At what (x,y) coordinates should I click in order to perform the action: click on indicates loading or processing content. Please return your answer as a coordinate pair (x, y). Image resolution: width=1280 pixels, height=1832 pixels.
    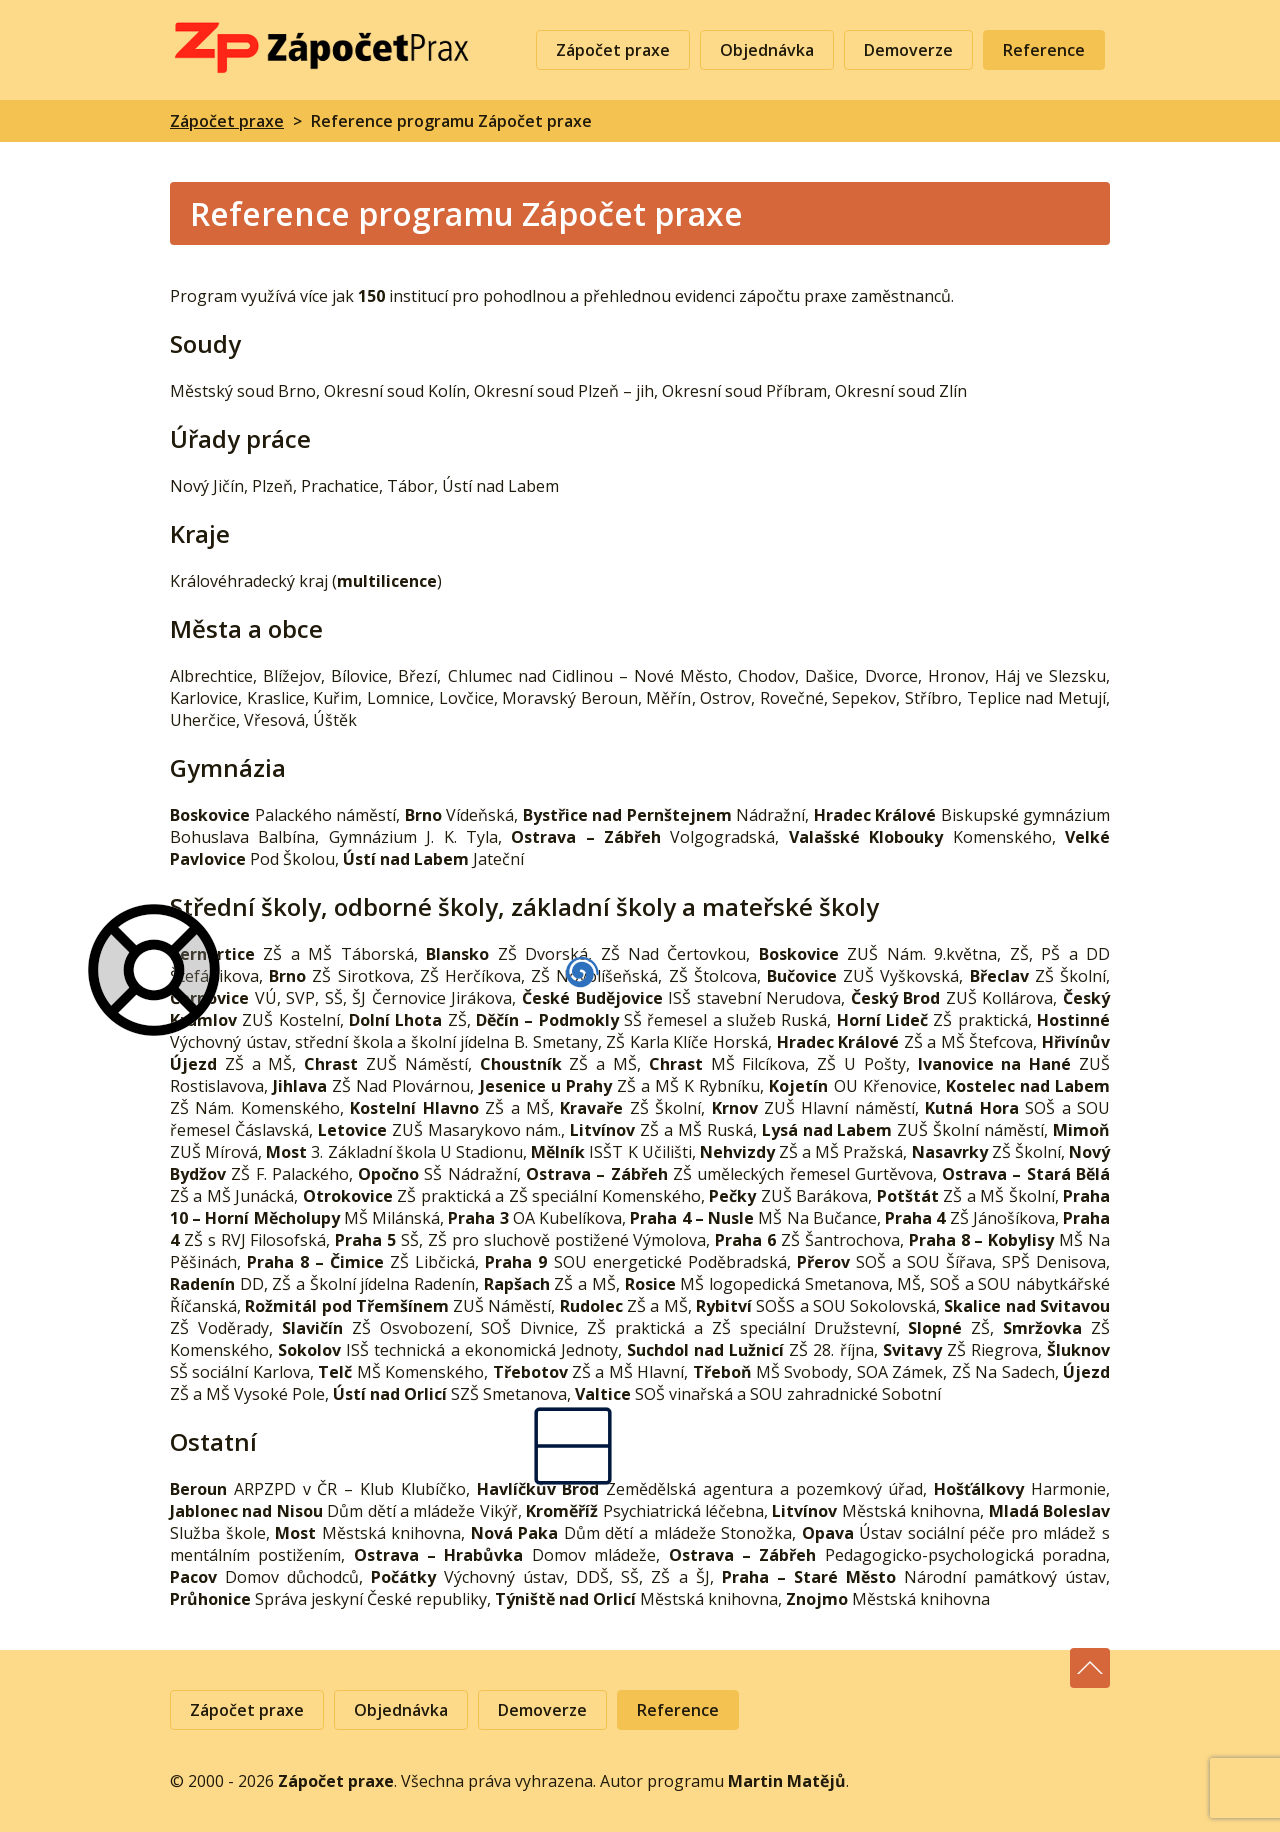
    Looking at the image, I should click on (580, 971).